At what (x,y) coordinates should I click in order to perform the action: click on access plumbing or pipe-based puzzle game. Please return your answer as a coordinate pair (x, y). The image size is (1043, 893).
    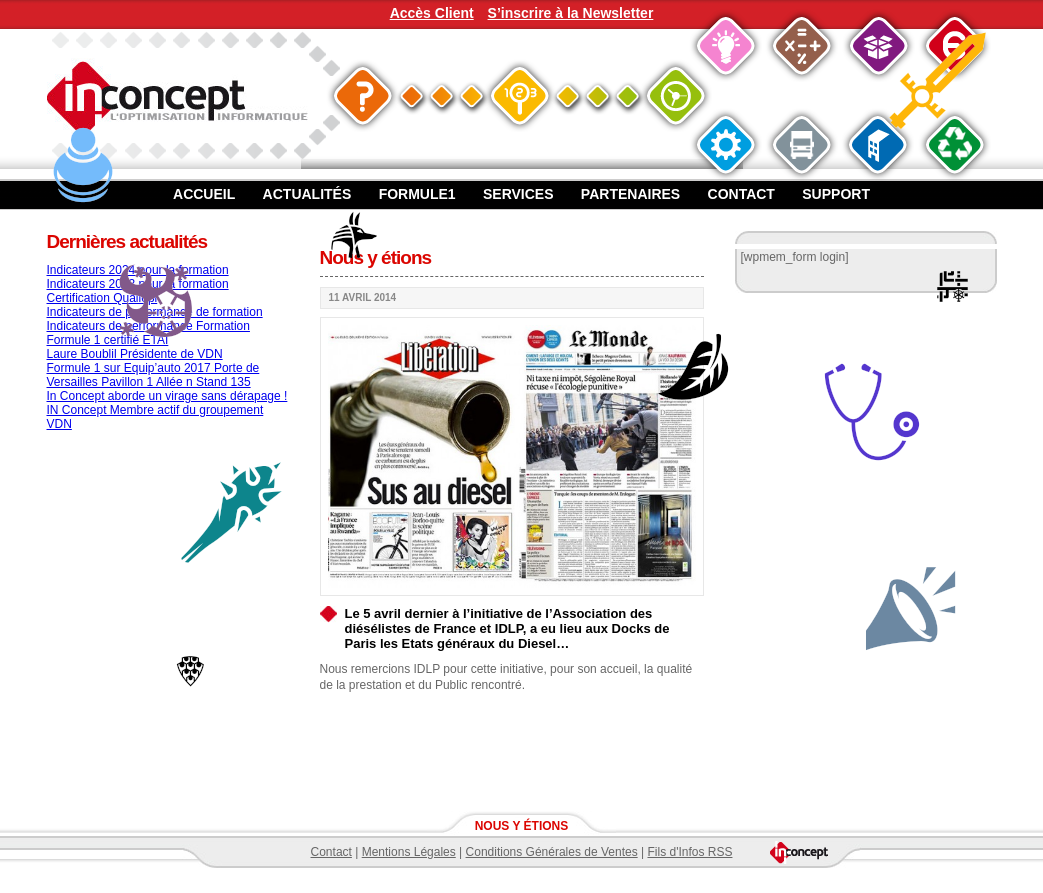
    Looking at the image, I should click on (952, 286).